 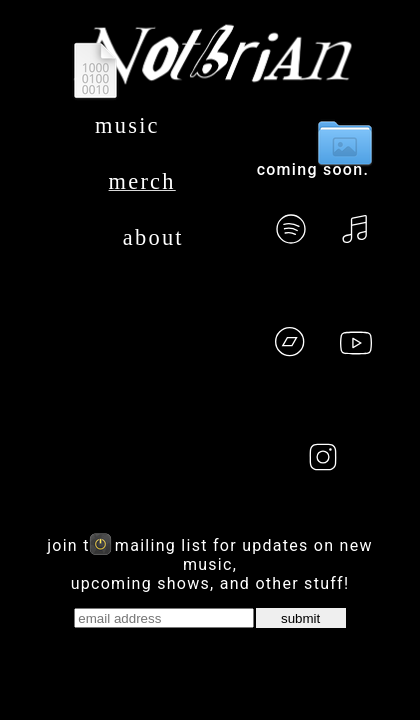 What do you see at coordinates (345, 143) in the screenshot?
I see `open your pictures folder` at bounding box center [345, 143].